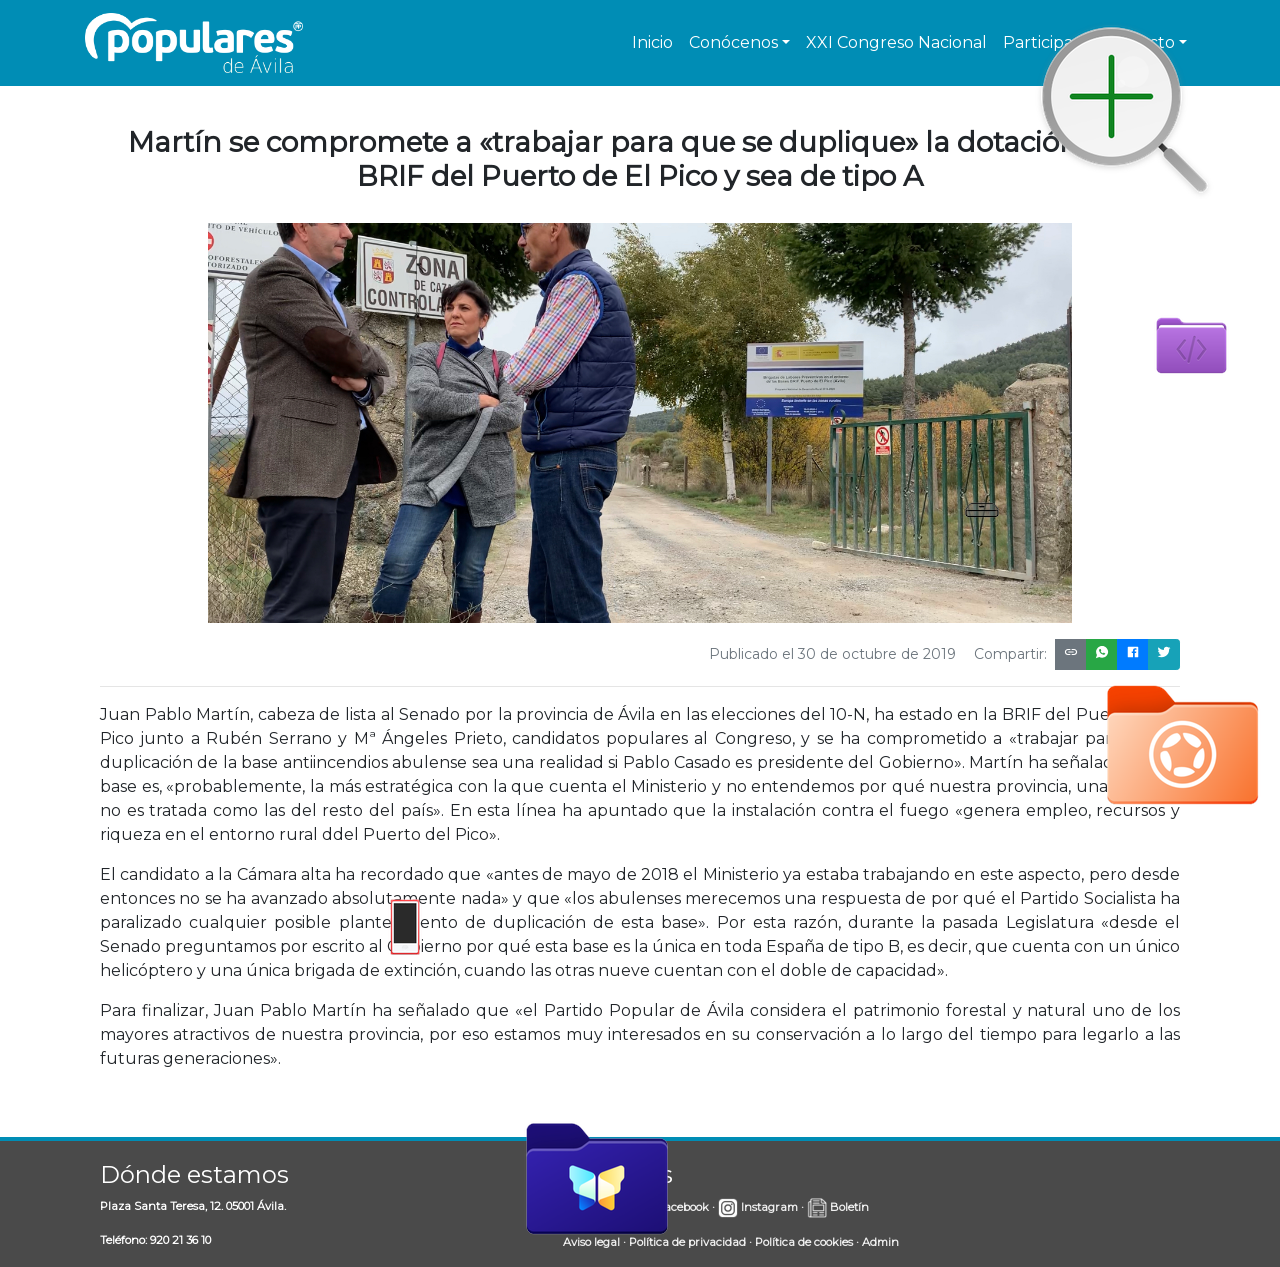 This screenshot has height=1267, width=1280. I want to click on open corona sdk project folder, so click(1182, 749).